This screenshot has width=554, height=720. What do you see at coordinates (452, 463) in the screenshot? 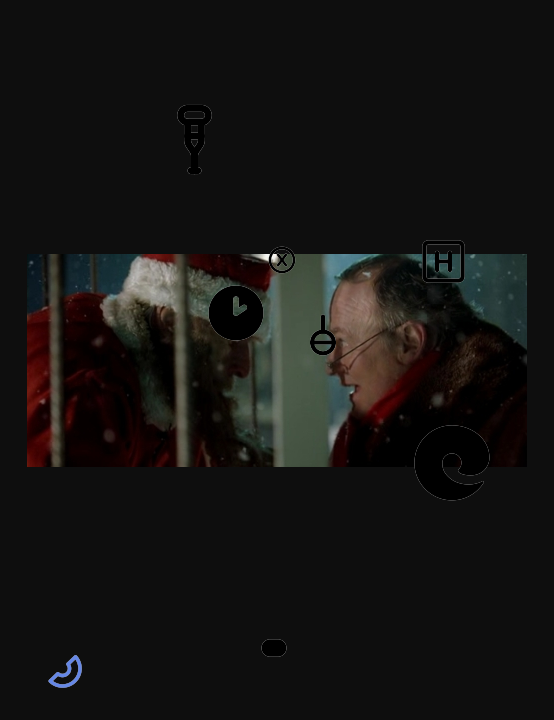
I see `open Microsoft Edge browser` at bounding box center [452, 463].